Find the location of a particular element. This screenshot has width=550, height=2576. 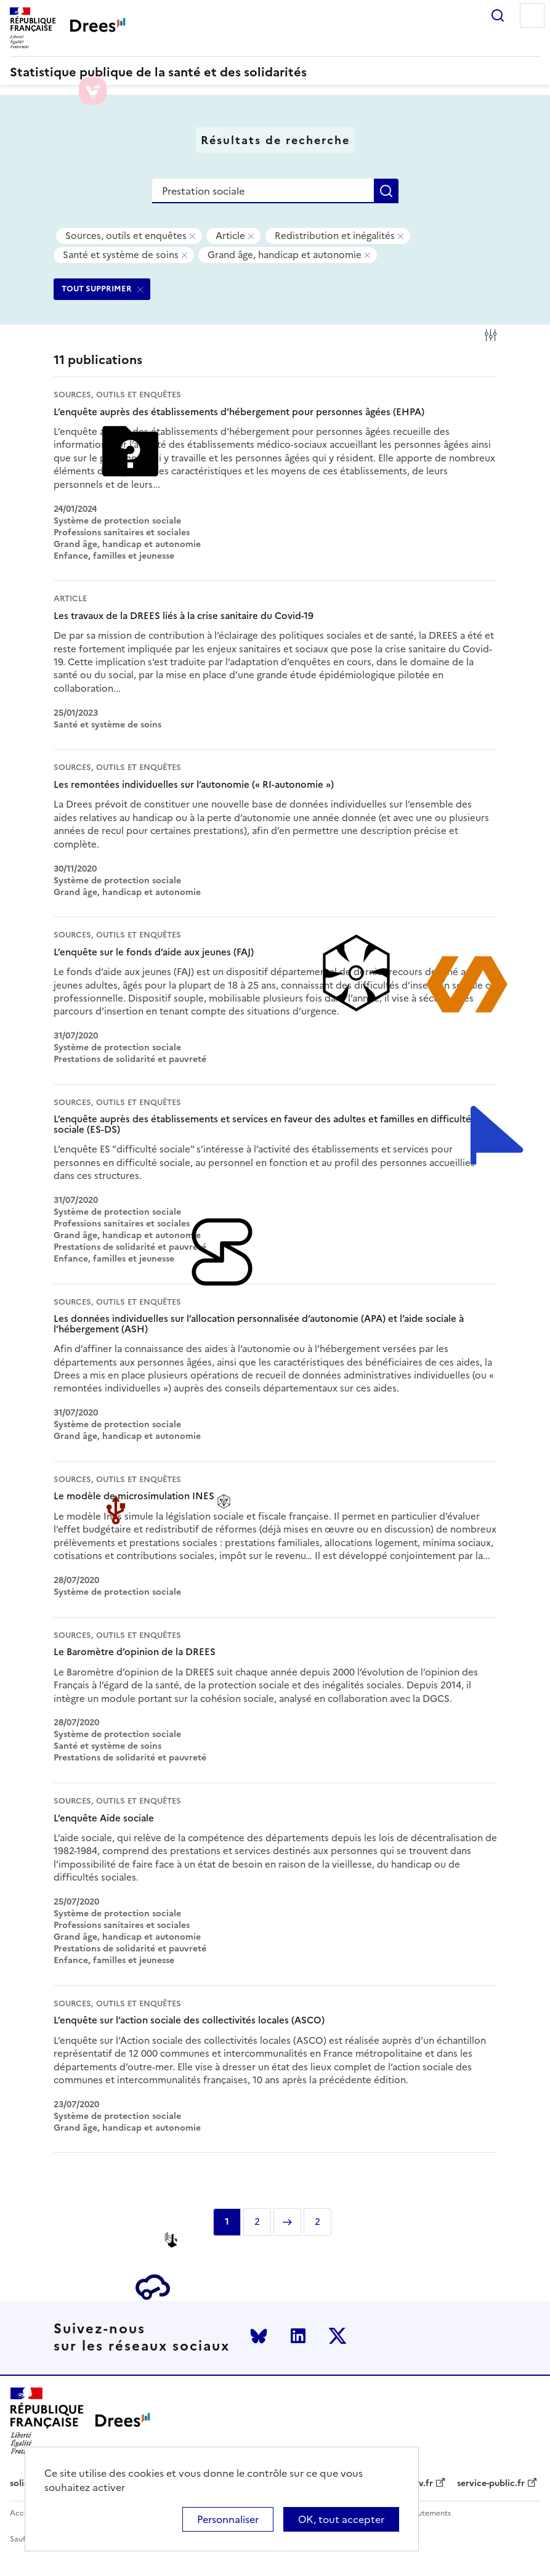

connect a USB device is located at coordinates (116, 1510).